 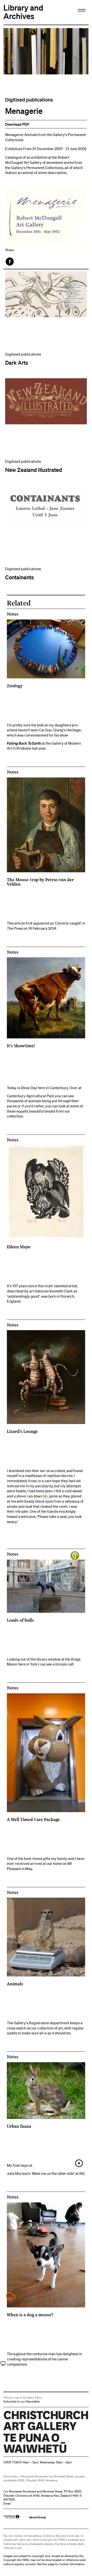 What do you see at coordinates (11, 2297) in the screenshot?
I see `indicates rainy and windy weather conditions` at bounding box center [11, 2297].